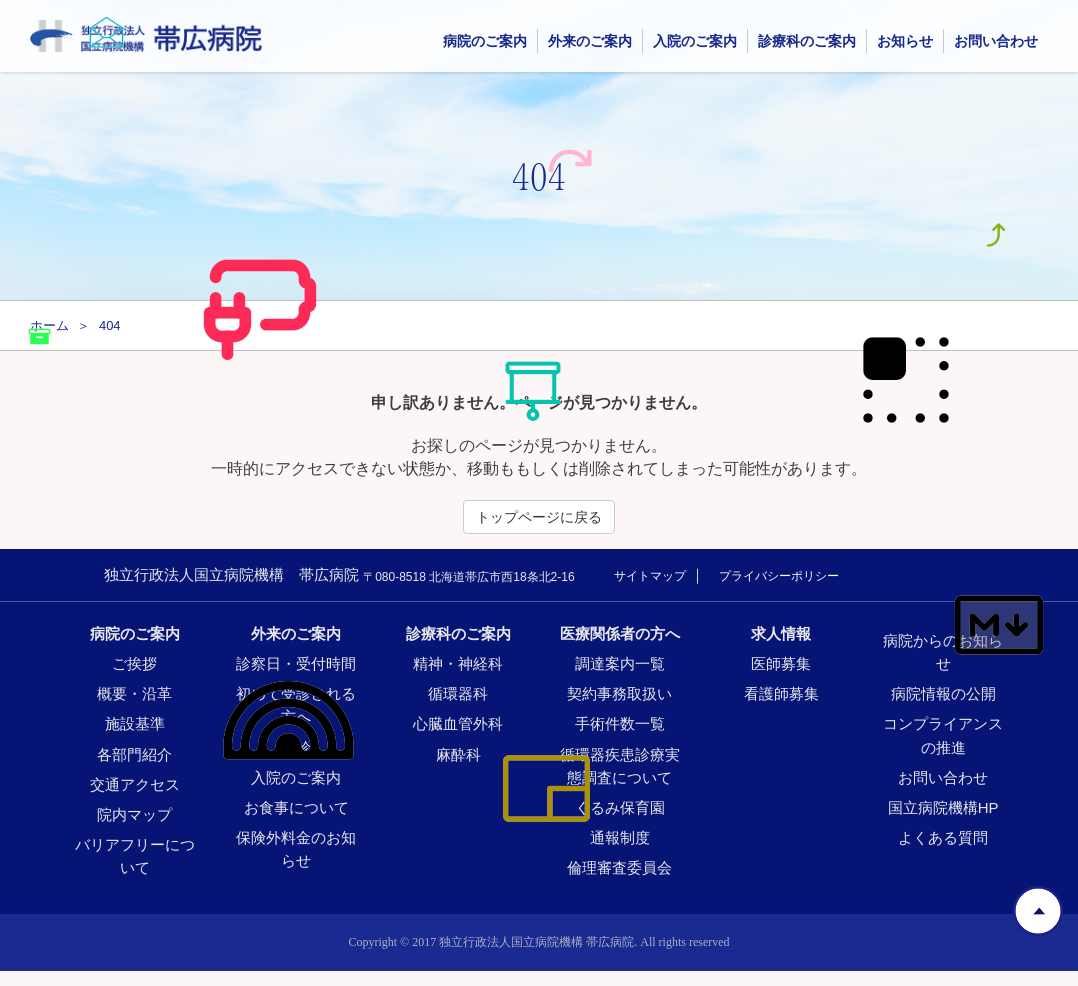 This screenshot has height=986, width=1078. I want to click on enable picture-in-picture mode, so click(546, 788).